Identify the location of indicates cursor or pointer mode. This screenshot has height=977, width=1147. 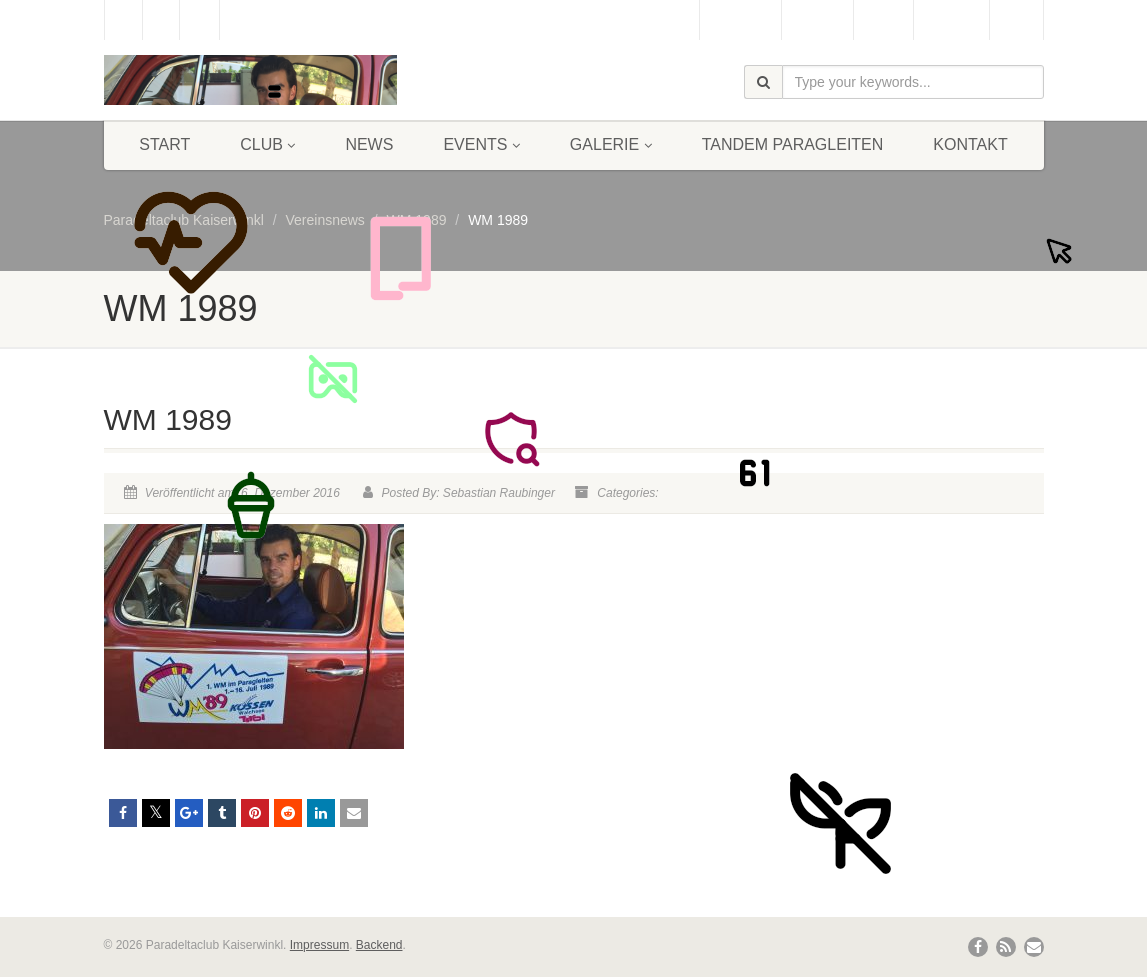
(1059, 251).